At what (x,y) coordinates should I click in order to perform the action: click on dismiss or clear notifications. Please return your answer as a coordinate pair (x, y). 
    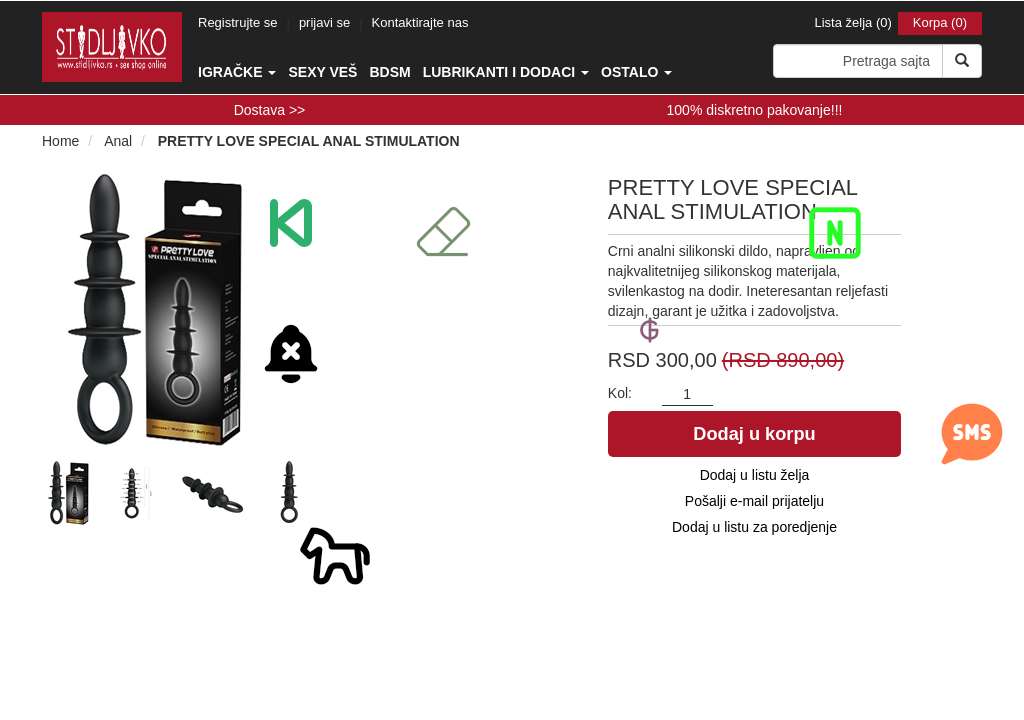
    Looking at the image, I should click on (291, 354).